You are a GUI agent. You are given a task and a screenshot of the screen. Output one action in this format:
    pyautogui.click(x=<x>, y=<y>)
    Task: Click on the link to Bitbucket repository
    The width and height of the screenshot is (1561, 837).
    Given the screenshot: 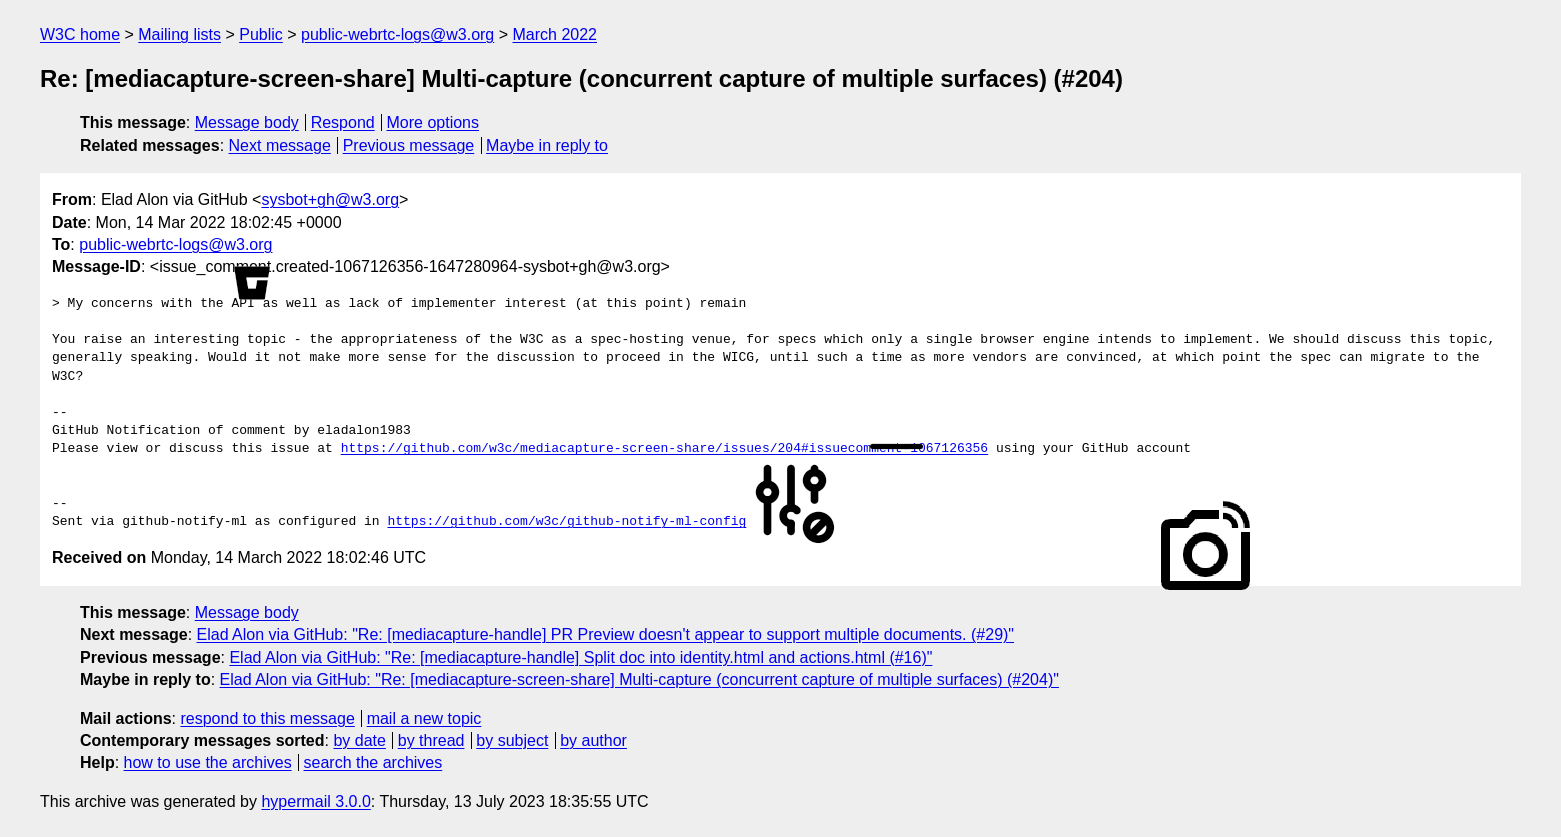 What is the action you would take?
    pyautogui.click(x=252, y=283)
    